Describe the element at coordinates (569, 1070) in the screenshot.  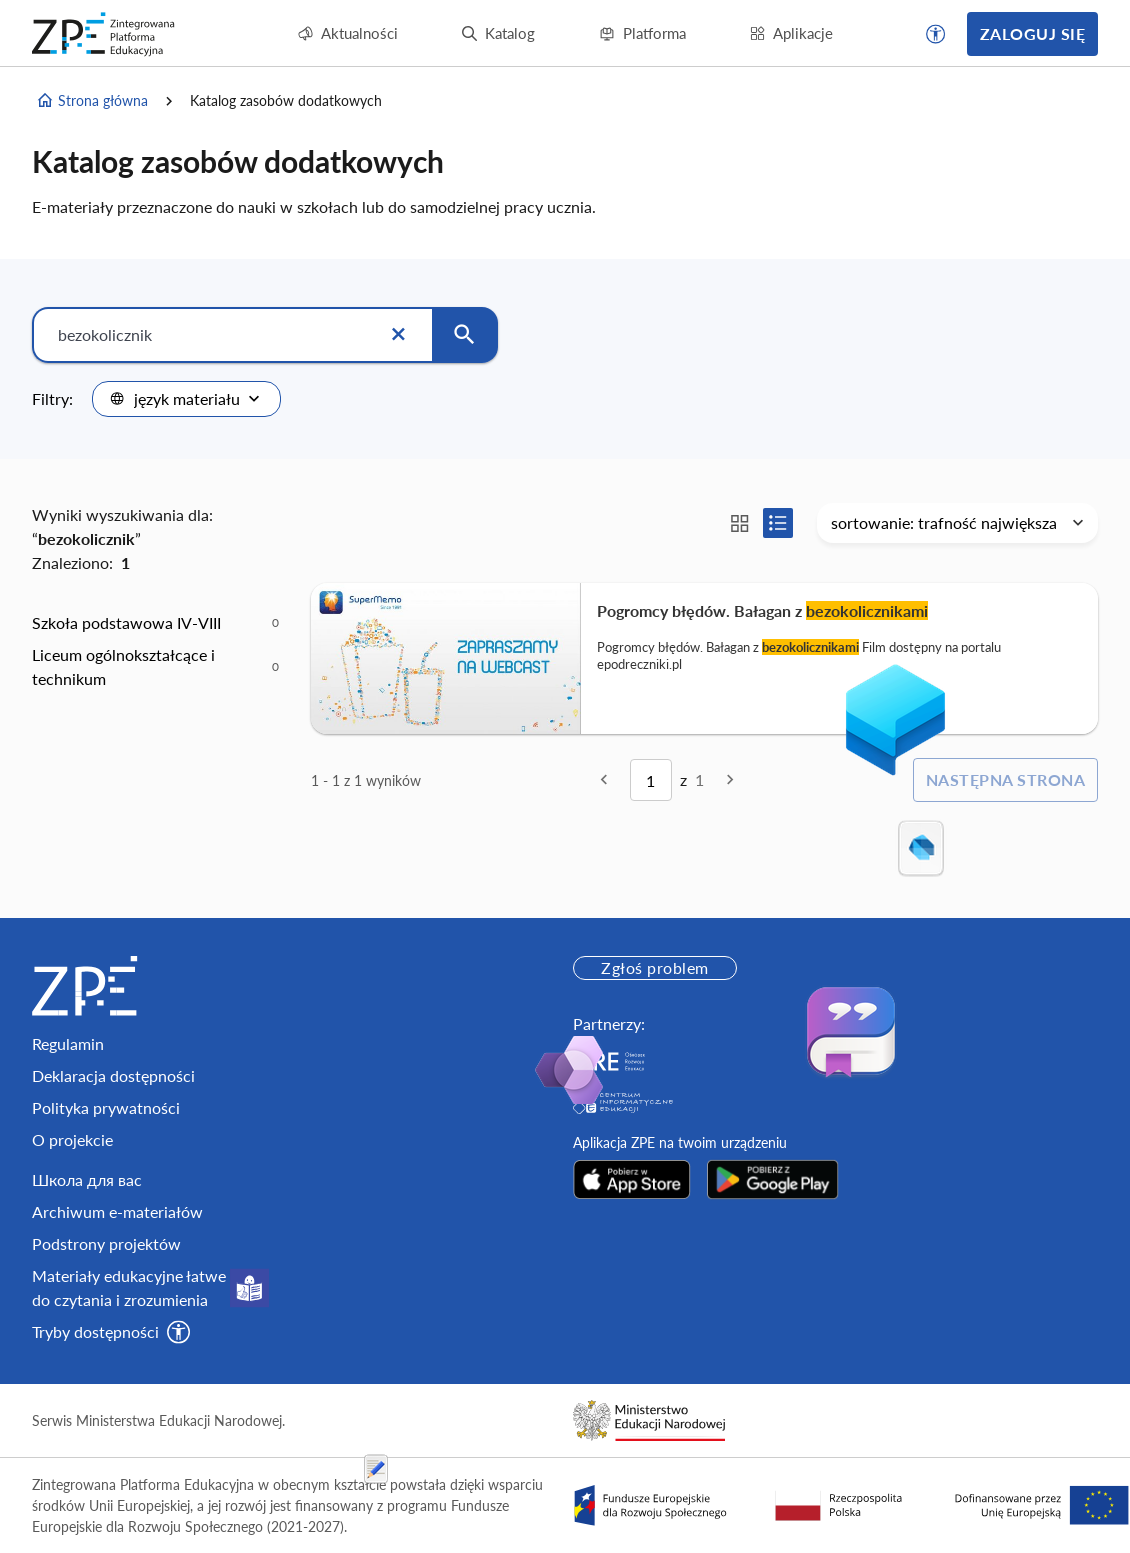
I see `open the microsoft store app` at that location.